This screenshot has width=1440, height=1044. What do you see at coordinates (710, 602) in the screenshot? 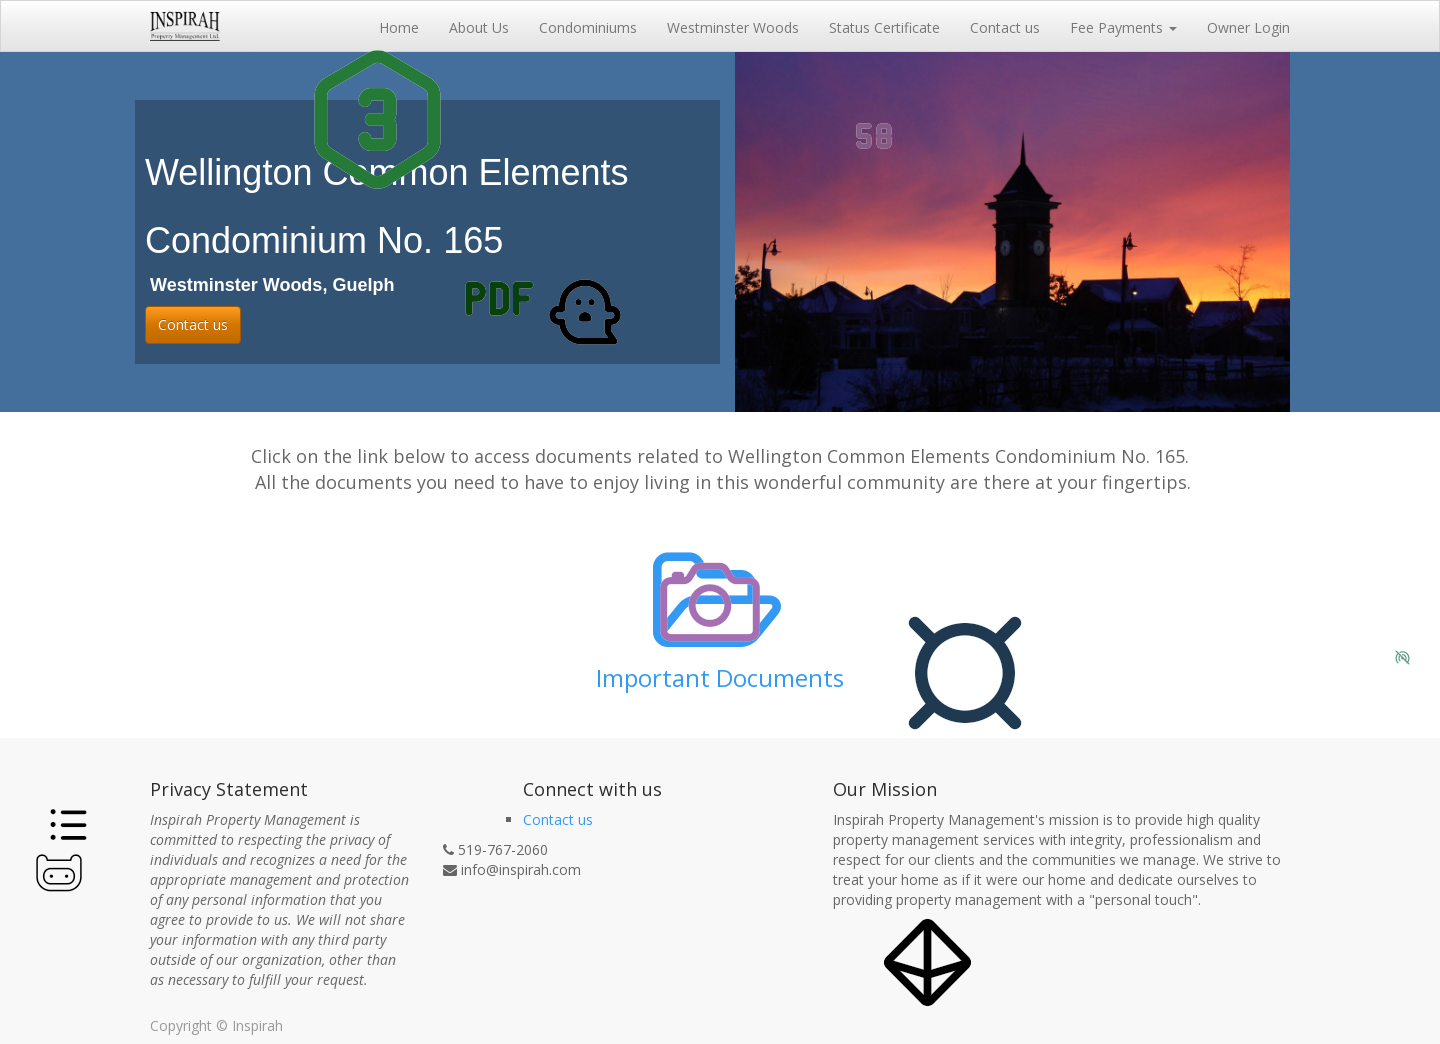
I see `take a photo` at bounding box center [710, 602].